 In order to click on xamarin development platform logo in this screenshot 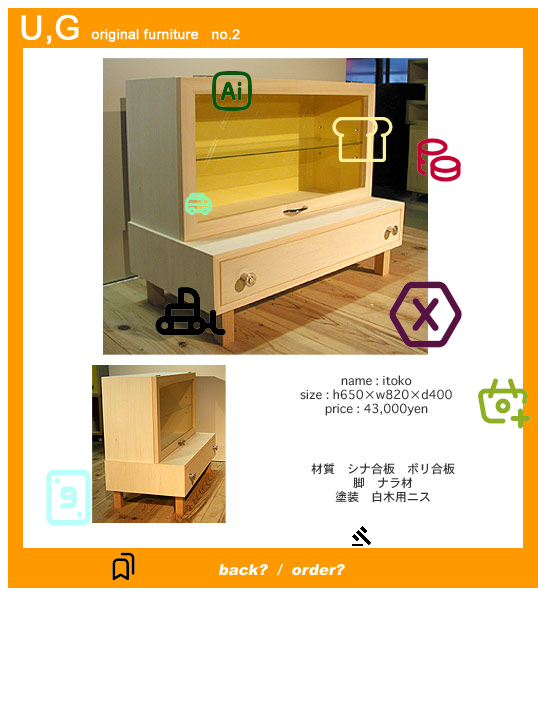, I will do `click(425, 314)`.